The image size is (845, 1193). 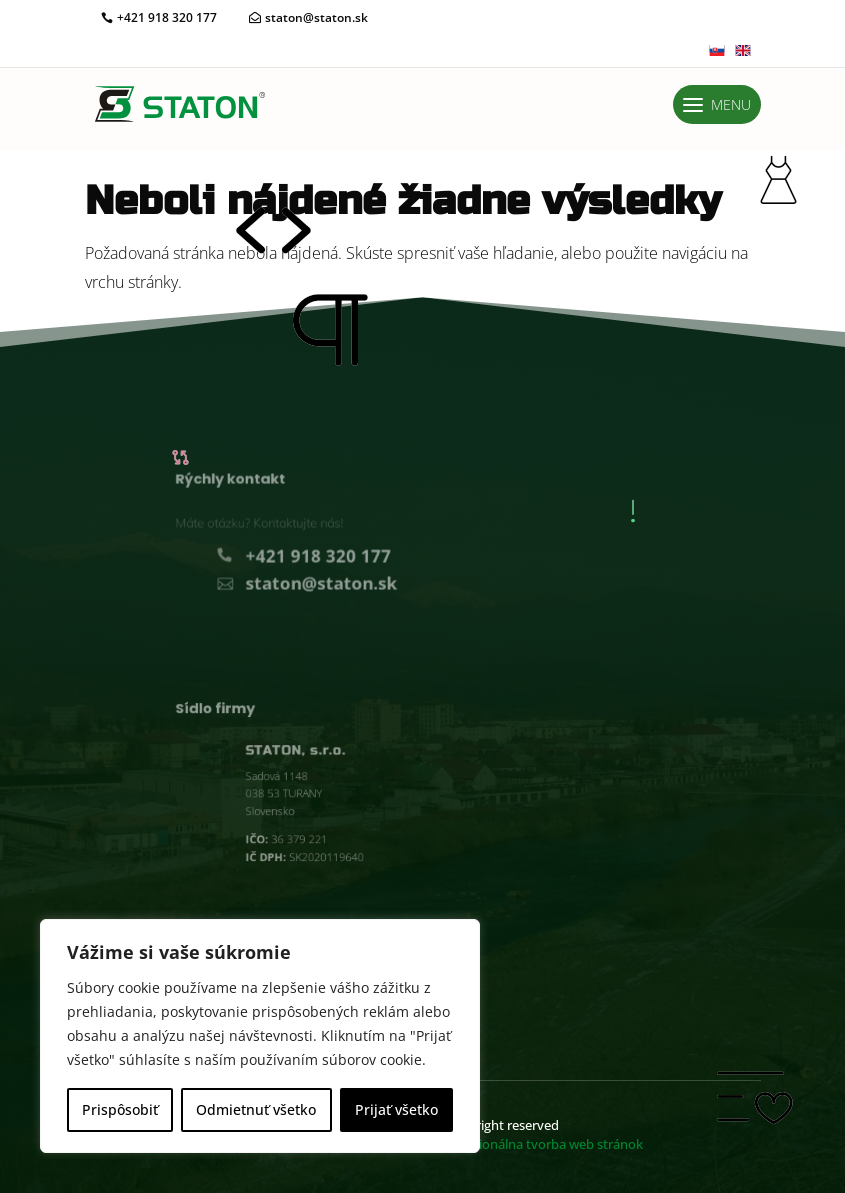 I want to click on browse women's clothing, so click(x=778, y=182).